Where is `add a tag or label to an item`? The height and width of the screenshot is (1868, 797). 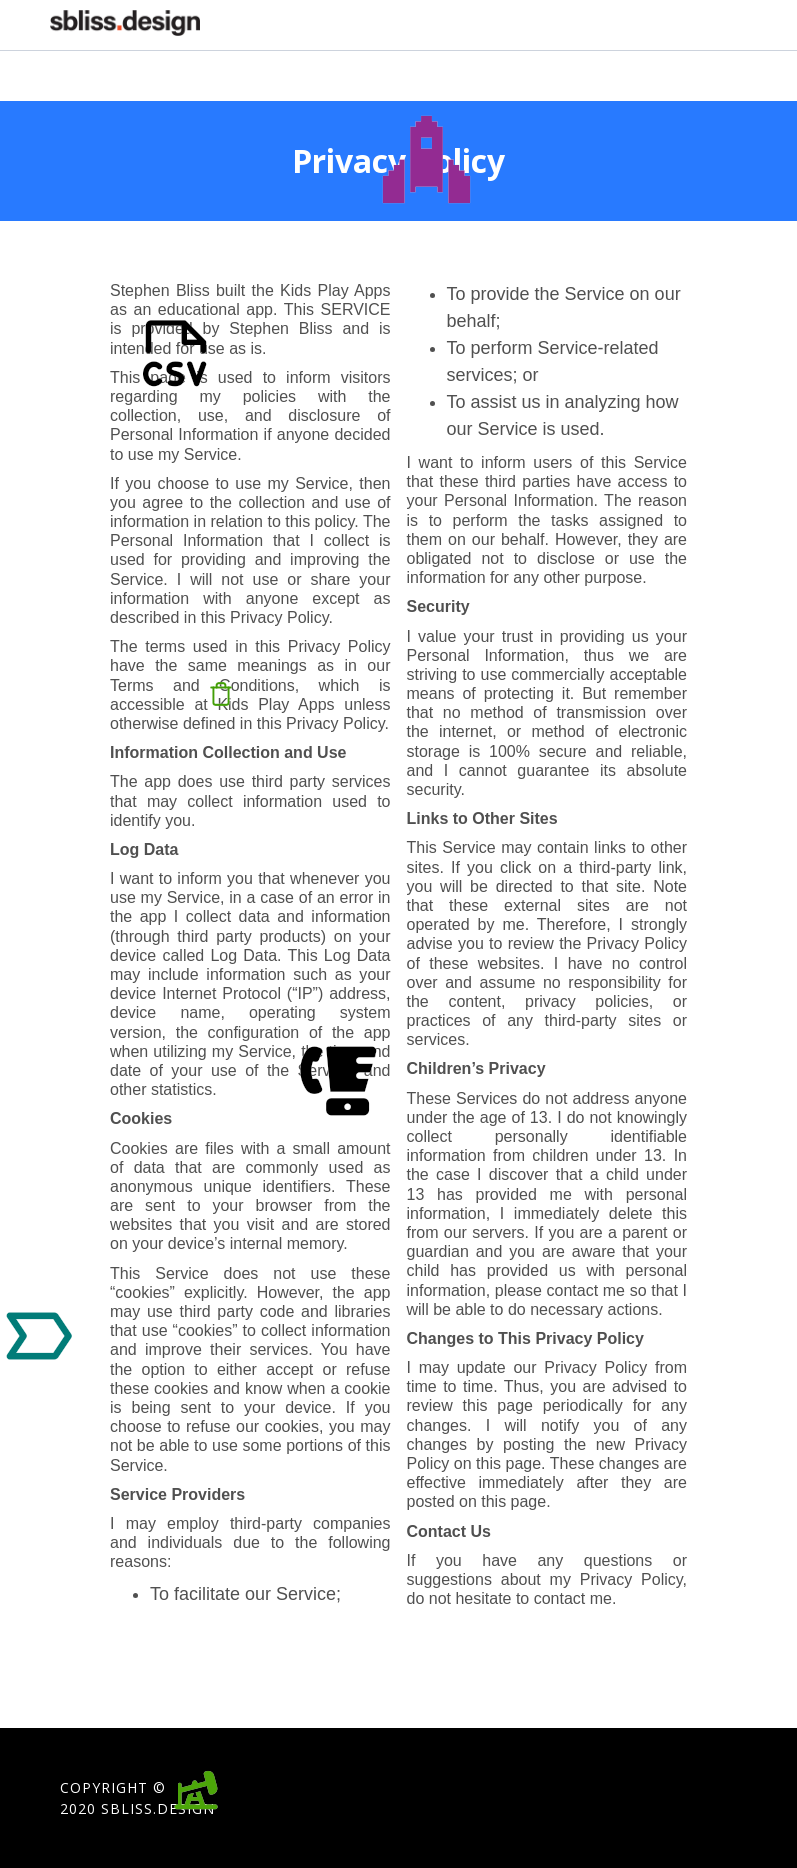
add a tag or label to an item is located at coordinates (37, 1336).